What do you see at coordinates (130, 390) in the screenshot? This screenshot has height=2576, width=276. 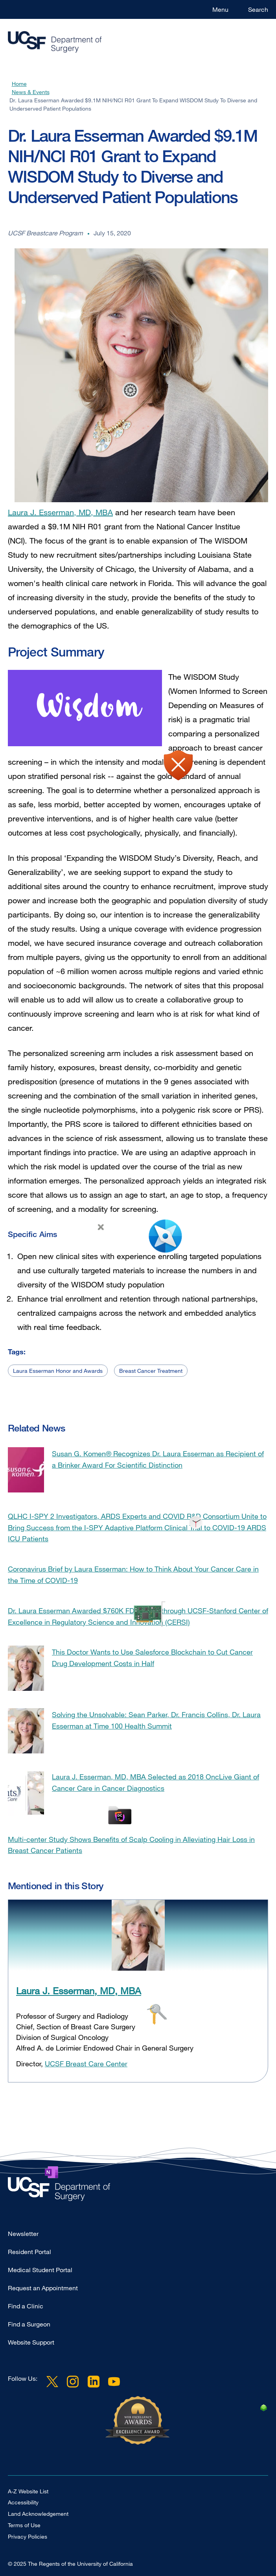 I see `view file properties and settings` at bounding box center [130, 390].